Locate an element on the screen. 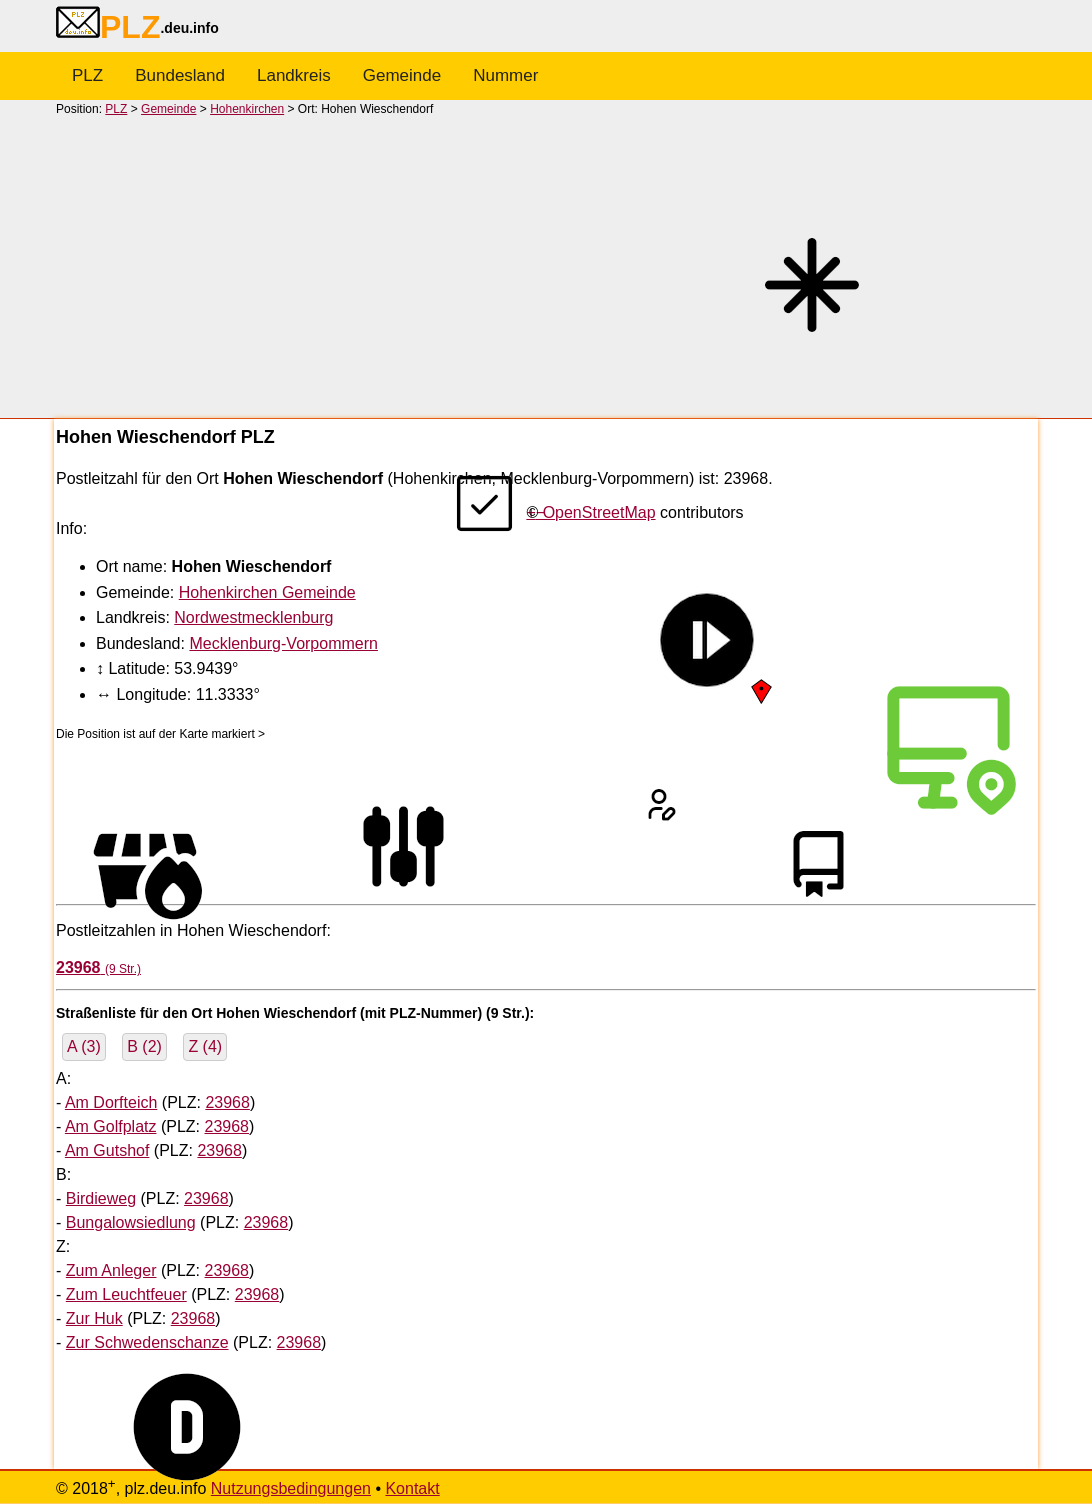  skip to next track or media item is located at coordinates (707, 640).